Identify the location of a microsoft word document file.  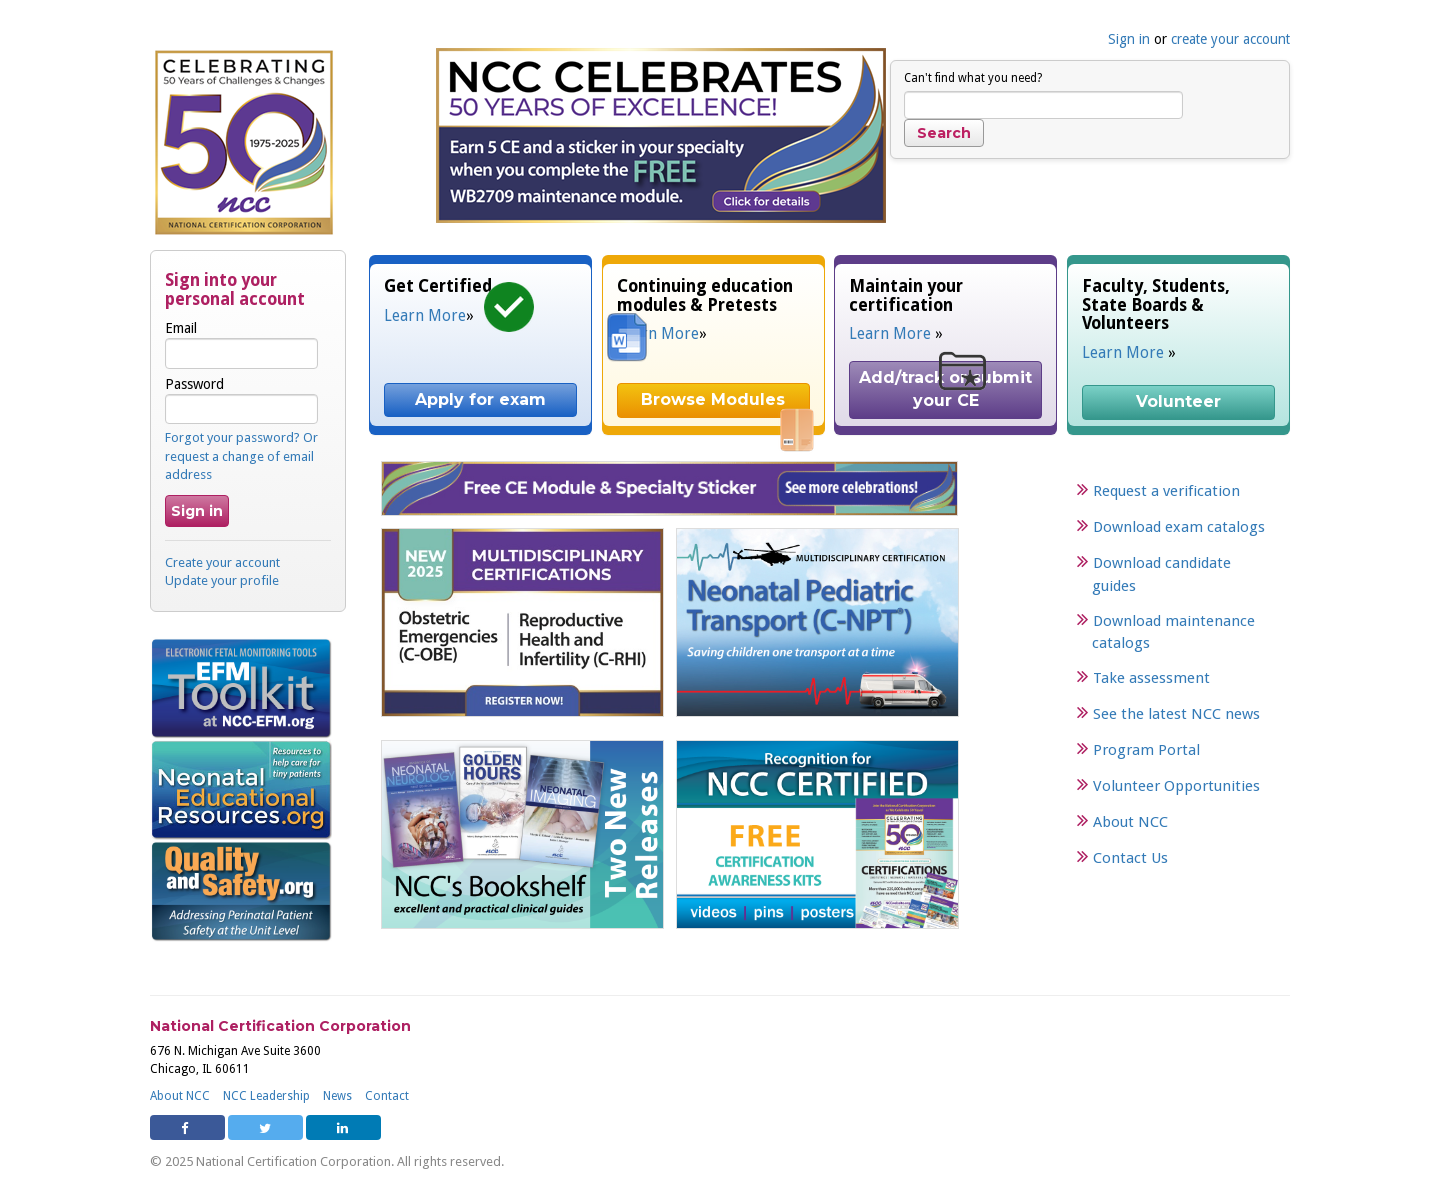
(627, 337).